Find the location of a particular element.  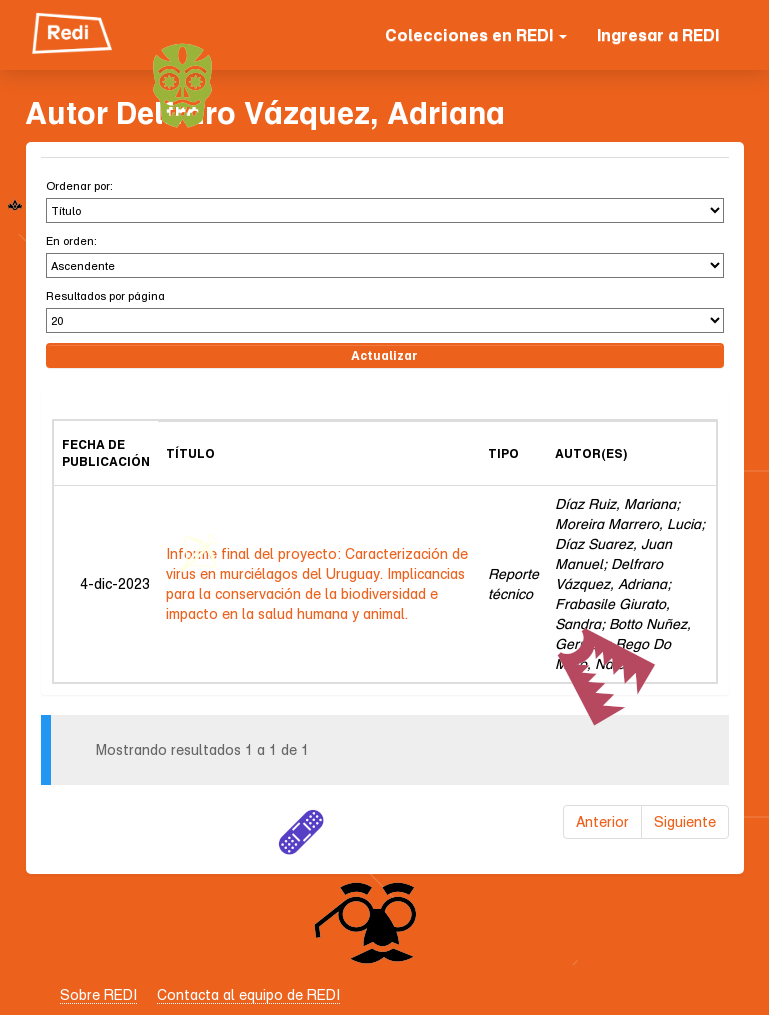

indicates royalty or kingdom-related game feature is located at coordinates (15, 205).